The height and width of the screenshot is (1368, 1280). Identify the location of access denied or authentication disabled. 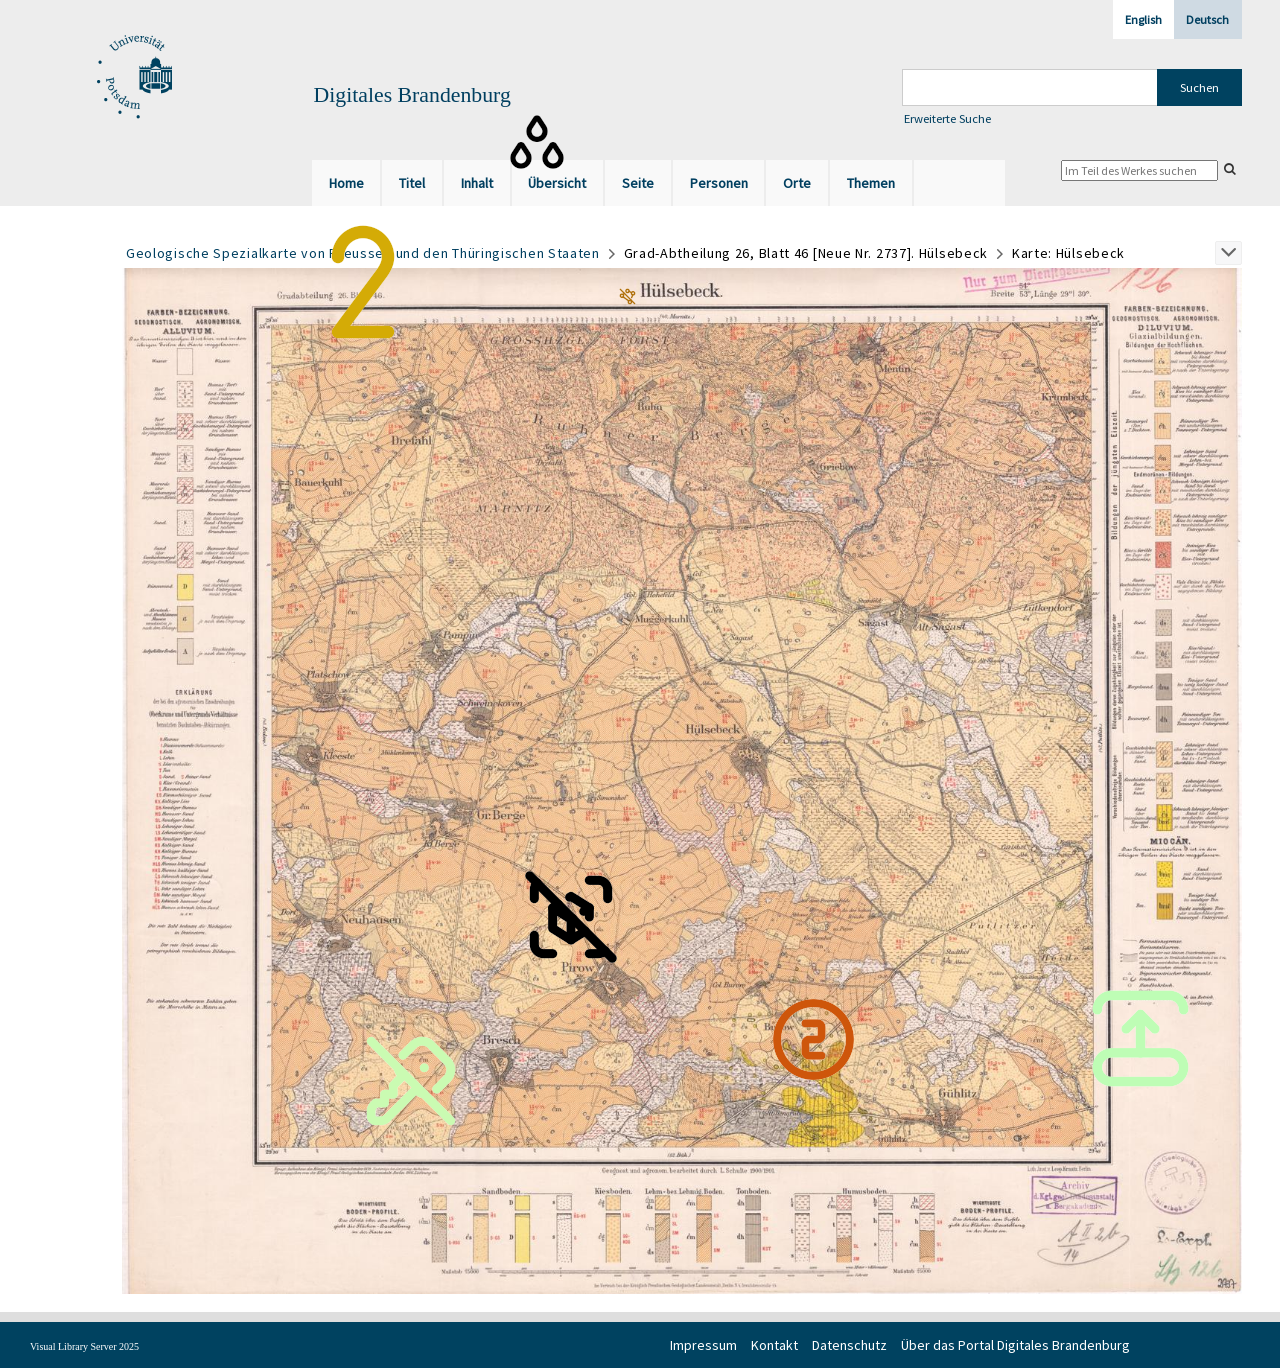
(411, 1081).